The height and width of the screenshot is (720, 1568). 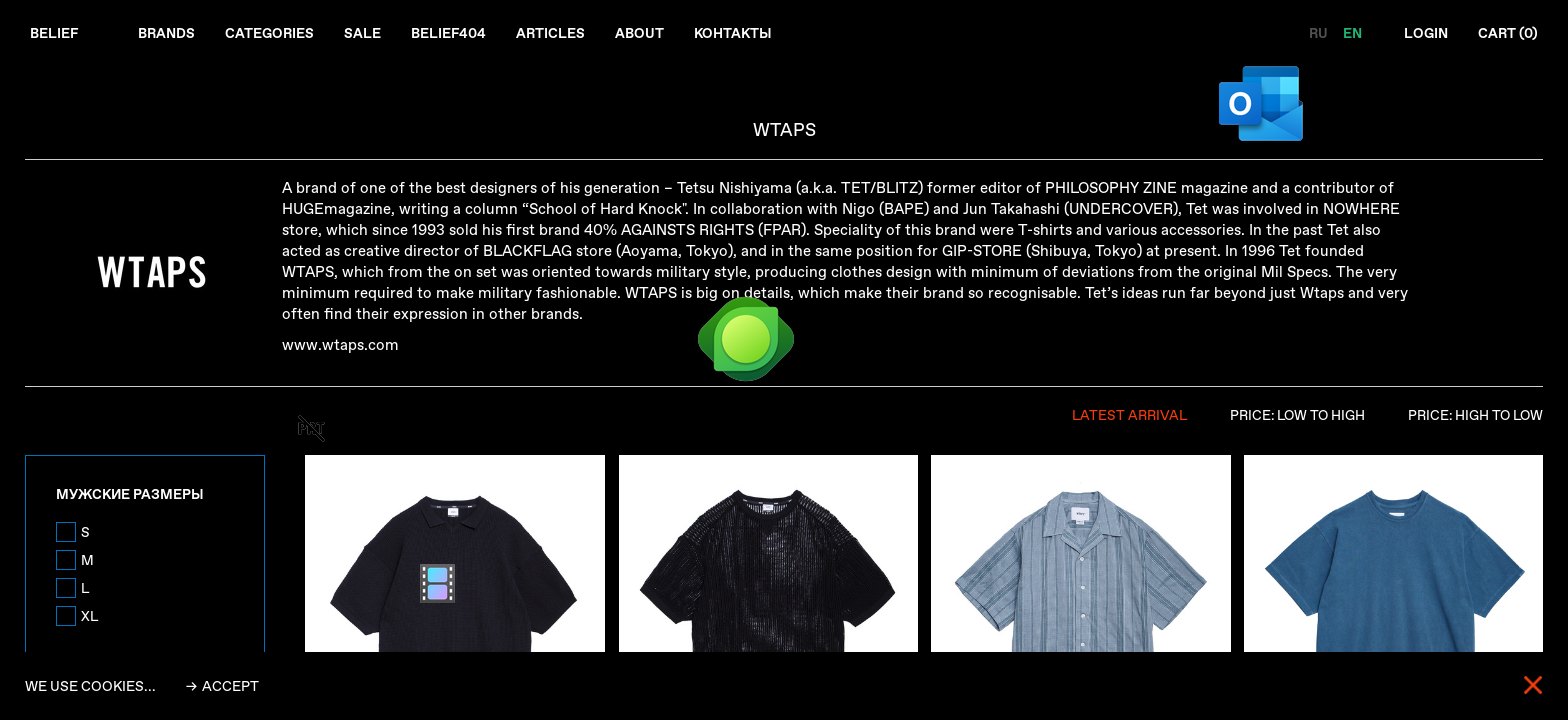 What do you see at coordinates (746, 339) in the screenshot?
I see `open the recommendations app` at bounding box center [746, 339].